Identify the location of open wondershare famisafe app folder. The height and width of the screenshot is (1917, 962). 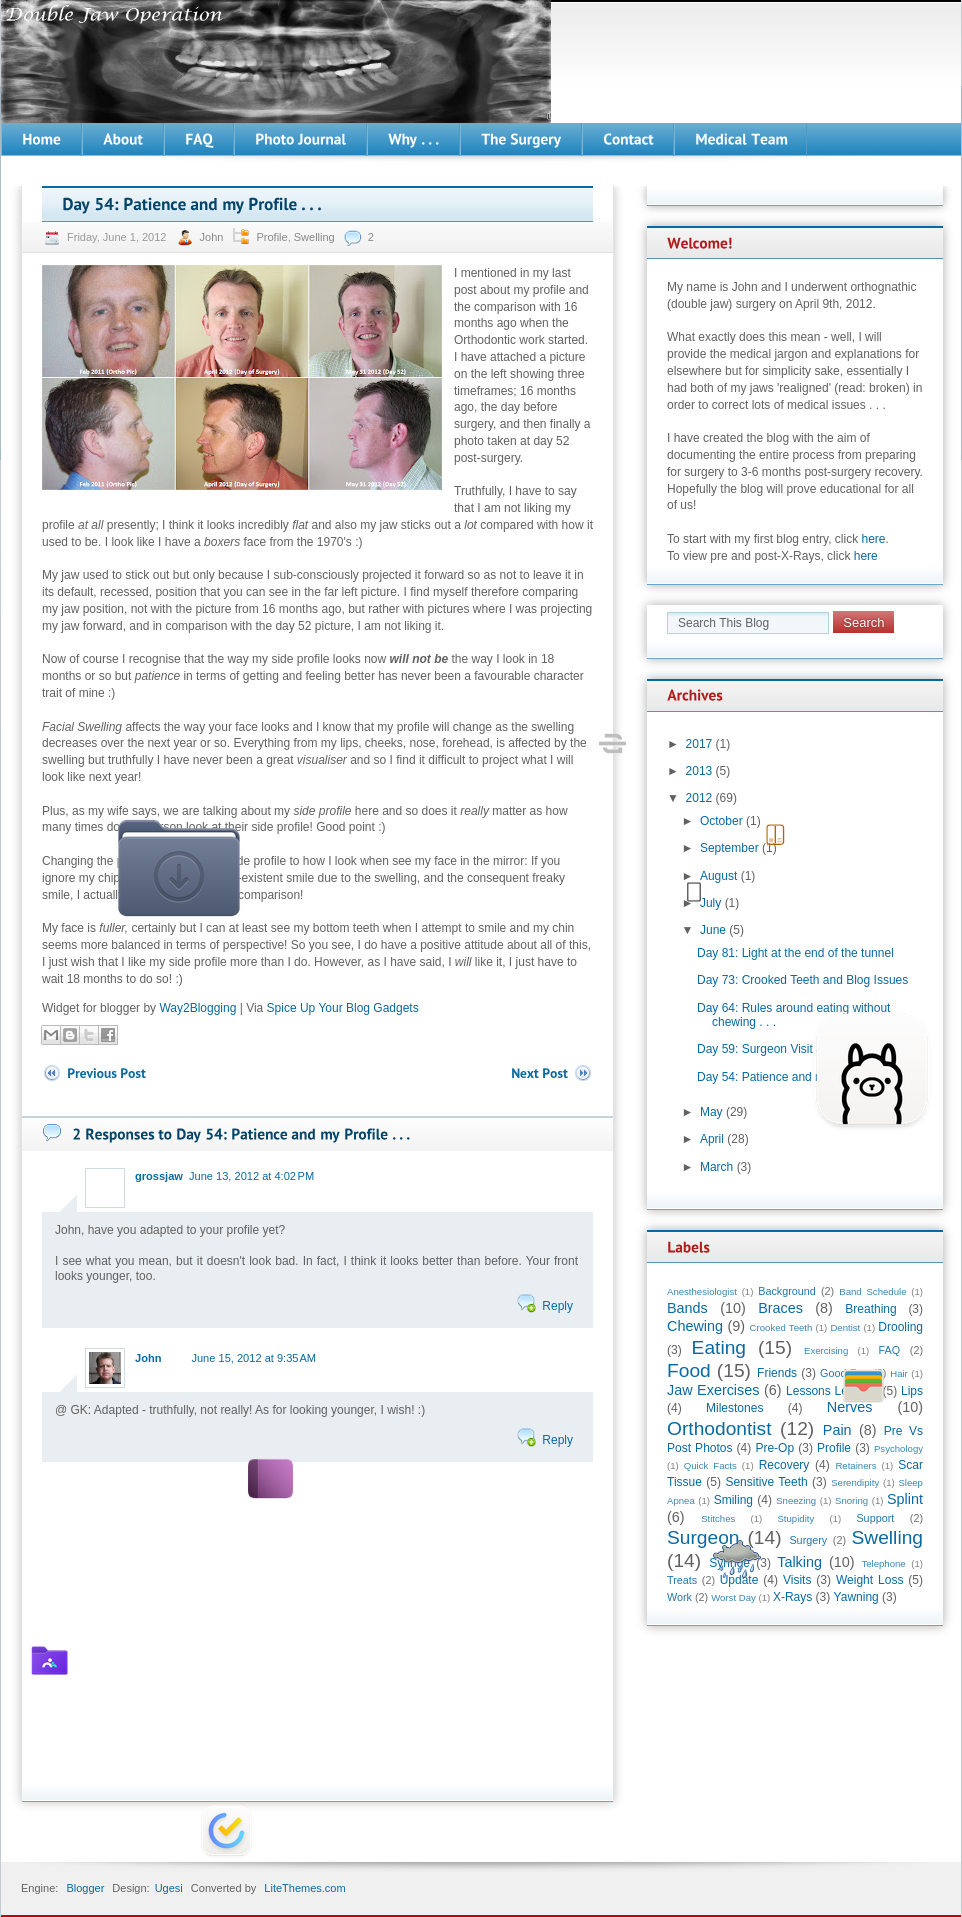
(49, 1661).